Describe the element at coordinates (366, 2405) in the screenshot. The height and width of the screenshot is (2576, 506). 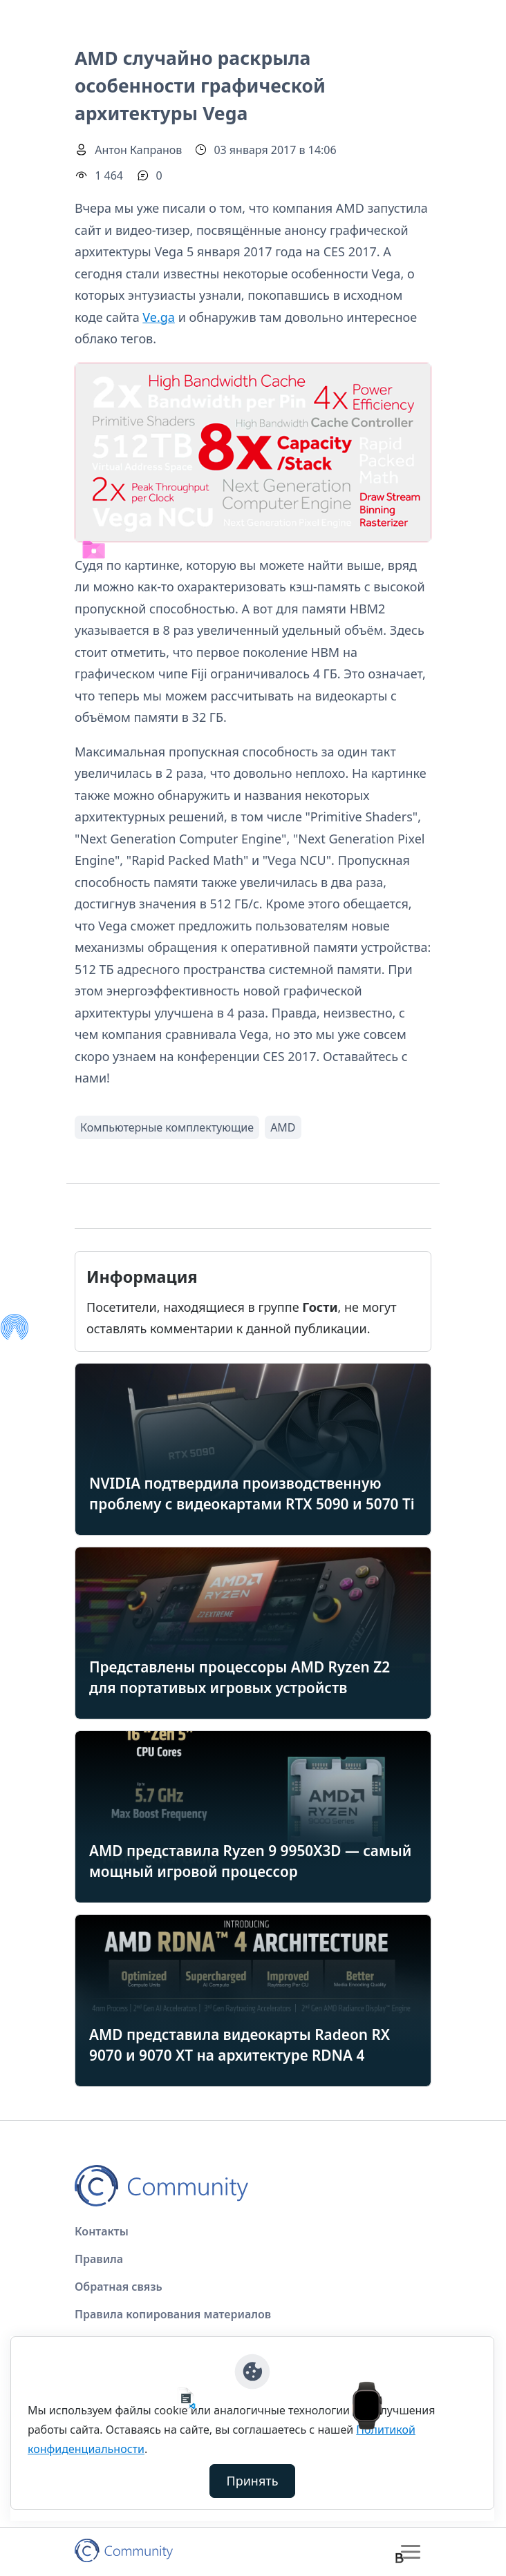
I see `apple watch device icon` at that location.